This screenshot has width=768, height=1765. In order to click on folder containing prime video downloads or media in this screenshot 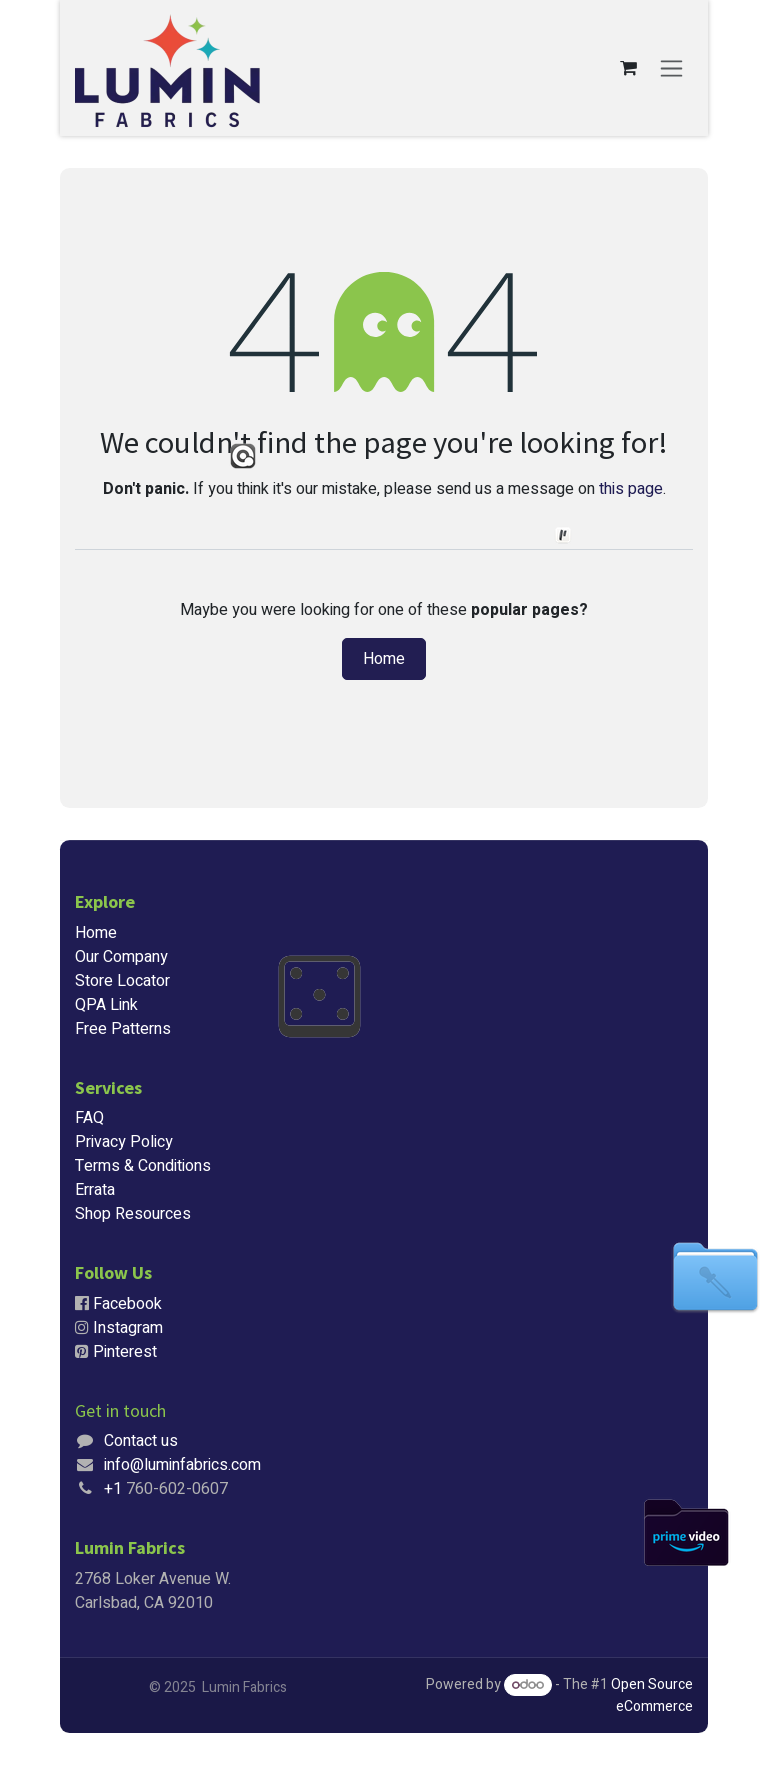, I will do `click(686, 1535)`.